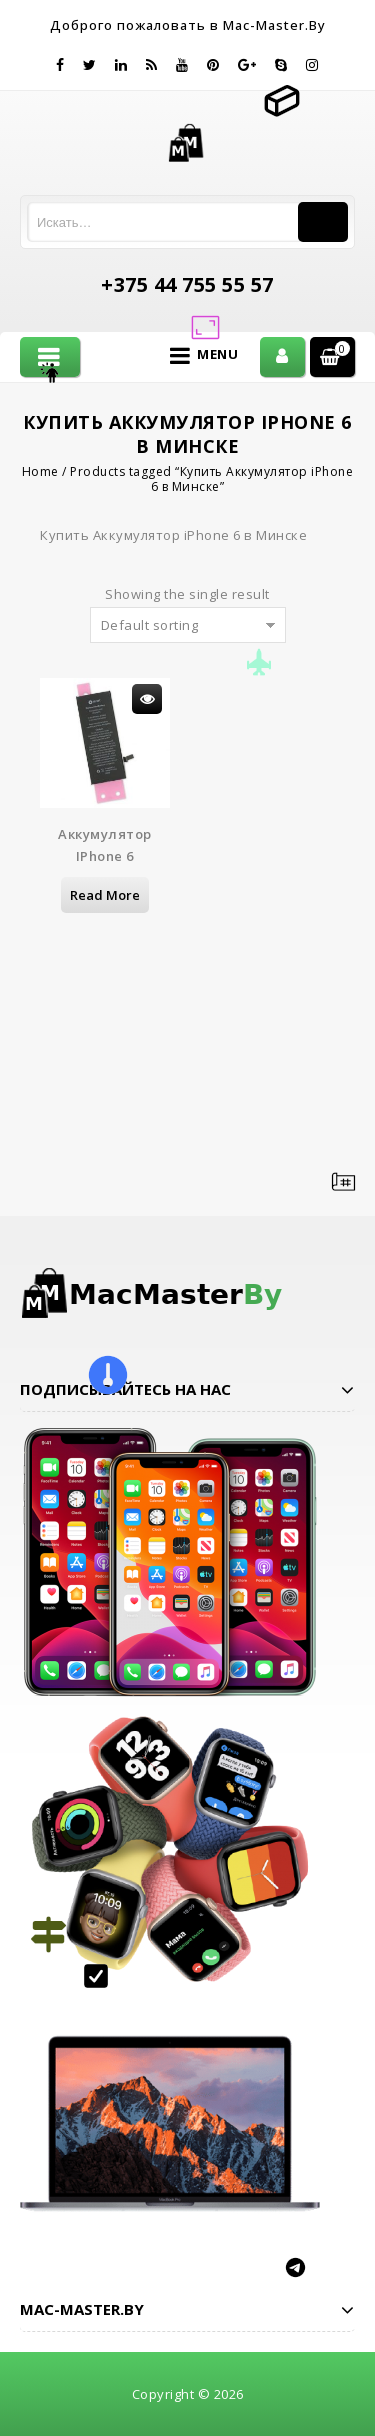 This screenshot has width=375, height=2436. I want to click on mark task as complete, so click(96, 1976).